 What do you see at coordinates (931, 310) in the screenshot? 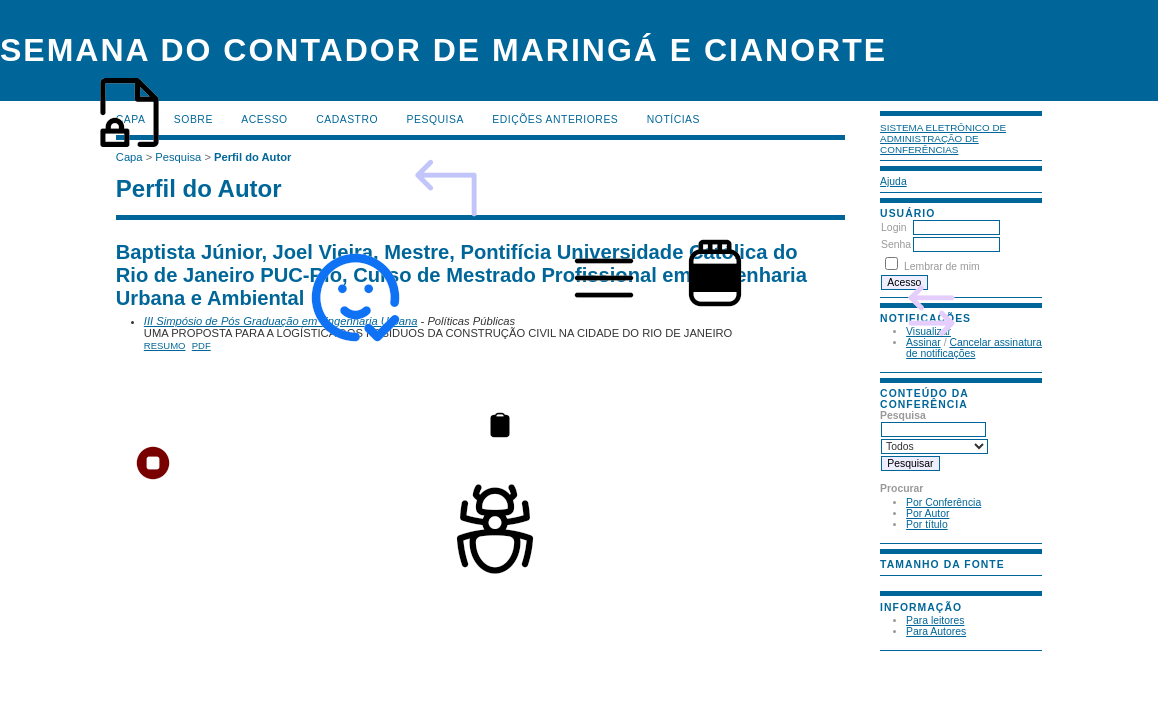
I see `swap or exchange items` at bounding box center [931, 310].